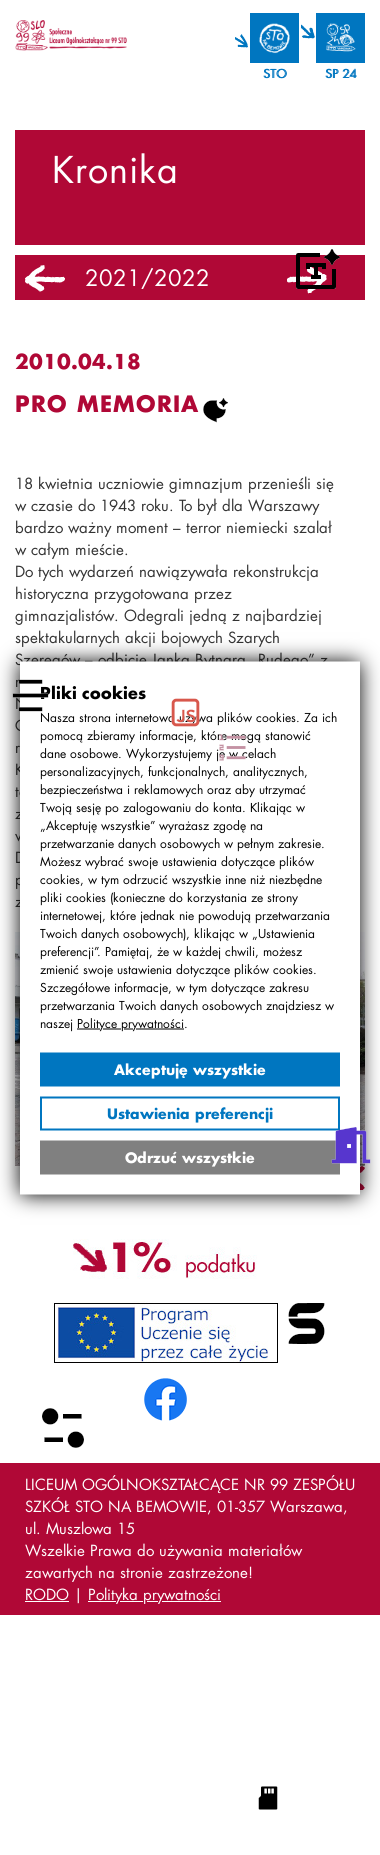  What do you see at coordinates (185, 712) in the screenshot?
I see `indicates a JavaScript file or code component` at bounding box center [185, 712].